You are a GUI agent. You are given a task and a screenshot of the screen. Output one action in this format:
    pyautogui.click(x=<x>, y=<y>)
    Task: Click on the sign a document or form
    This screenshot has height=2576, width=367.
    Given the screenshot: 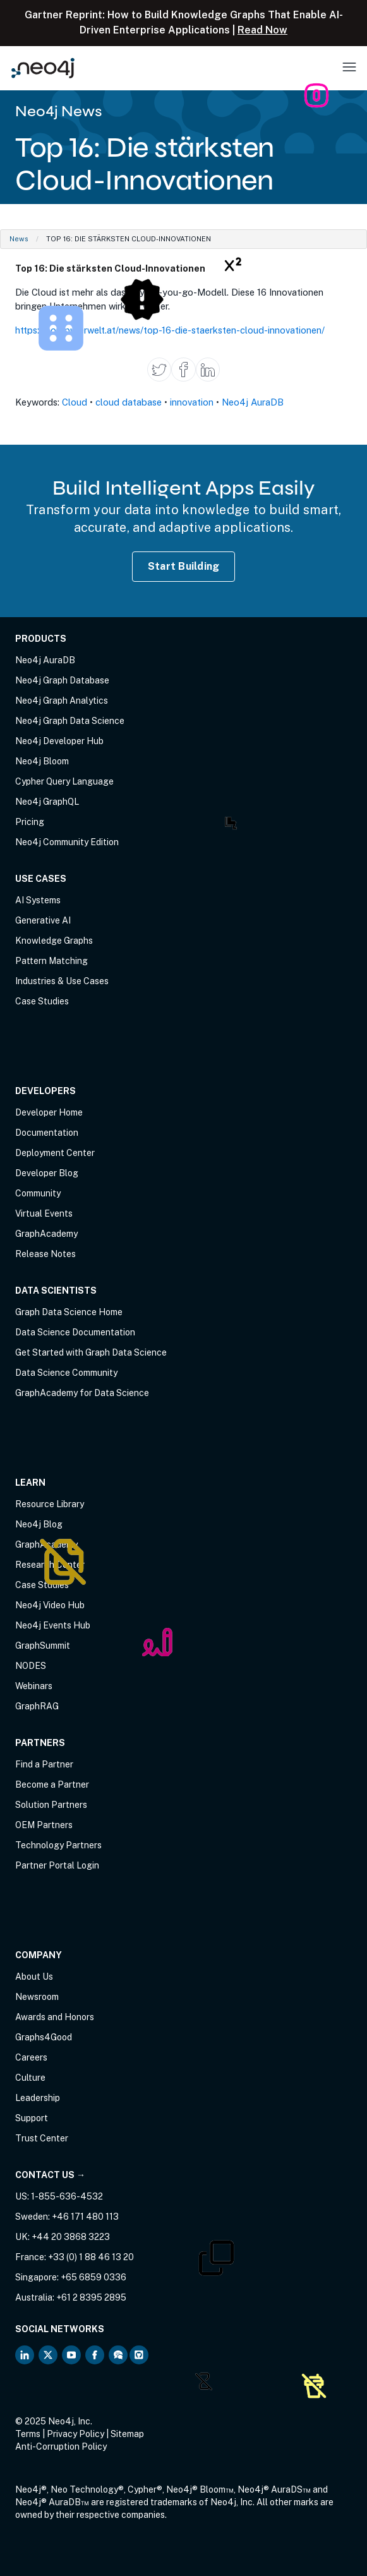 What is the action you would take?
    pyautogui.click(x=158, y=1644)
    